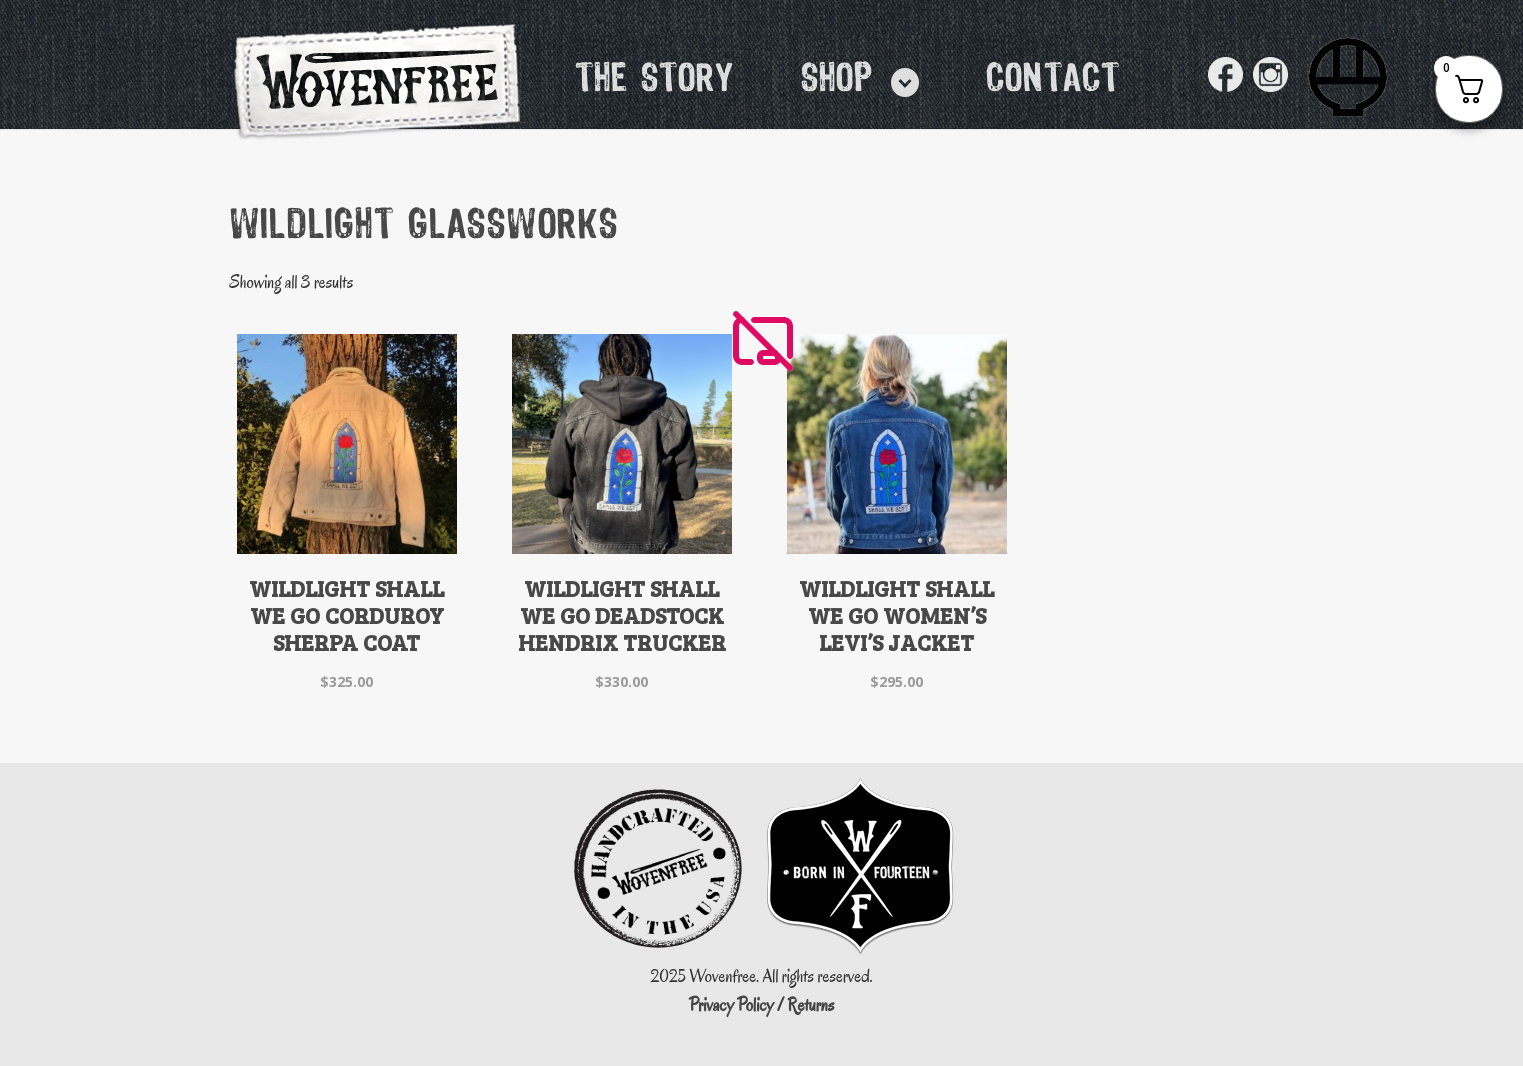 Image resolution: width=1523 pixels, height=1066 pixels. Describe the element at coordinates (1348, 77) in the screenshot. I see `browse asian cuisine or rice dishes` at that location.